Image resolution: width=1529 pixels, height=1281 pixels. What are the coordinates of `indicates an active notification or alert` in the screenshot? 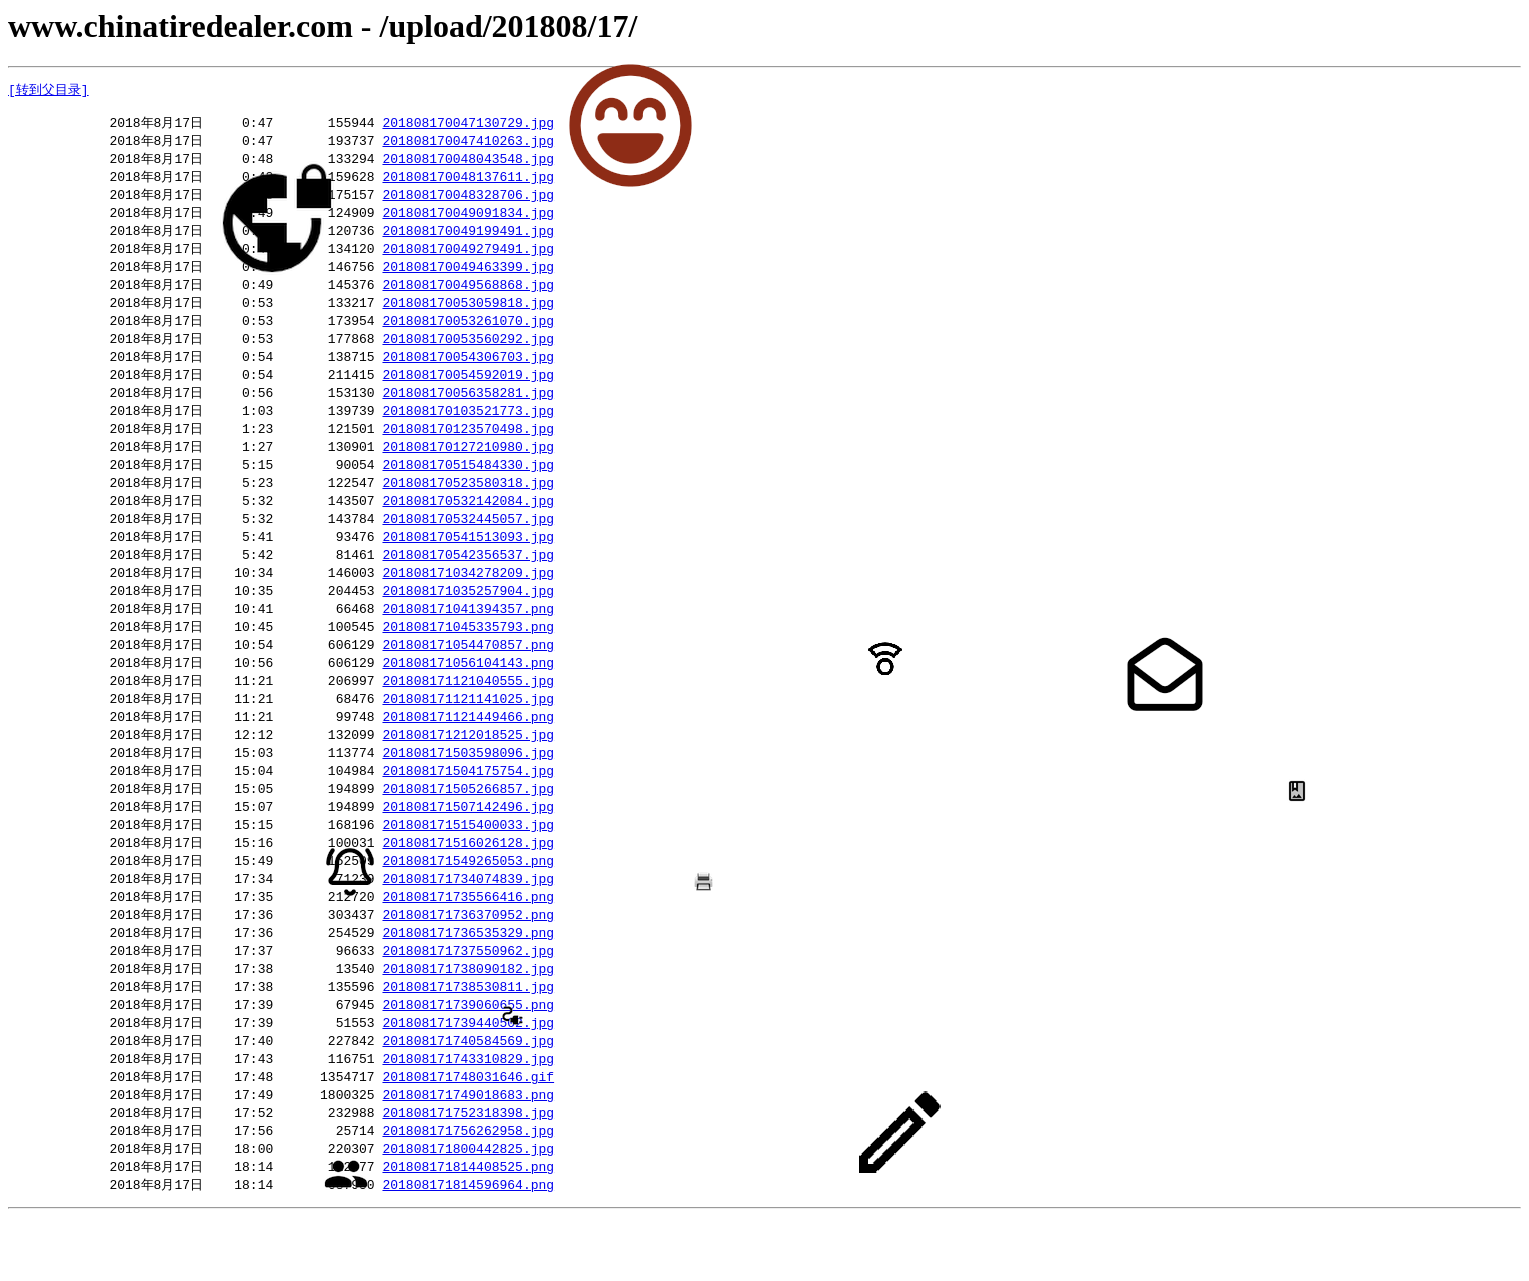 It's located at (350, 872).